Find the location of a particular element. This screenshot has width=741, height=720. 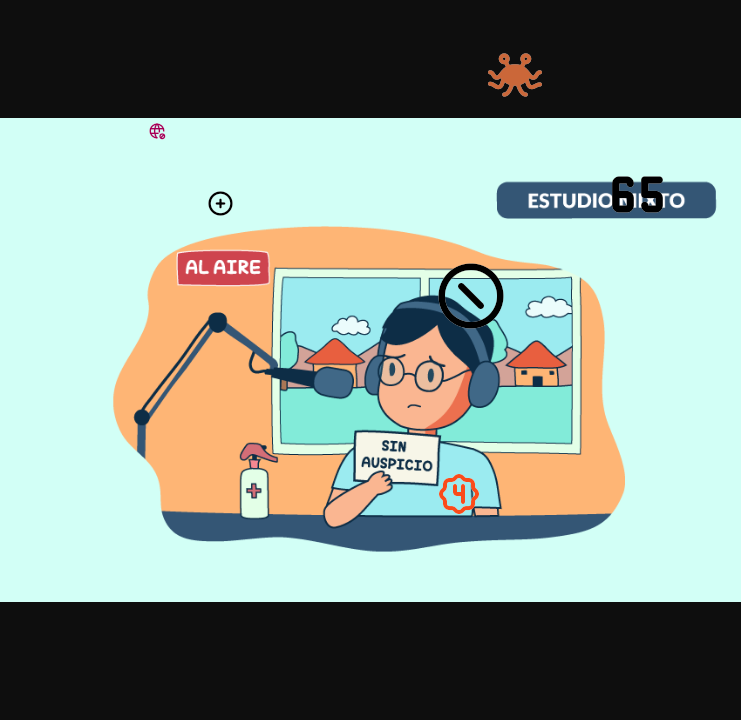

indicates a fourth-place ranking or position is located at coordinates (459, 494).